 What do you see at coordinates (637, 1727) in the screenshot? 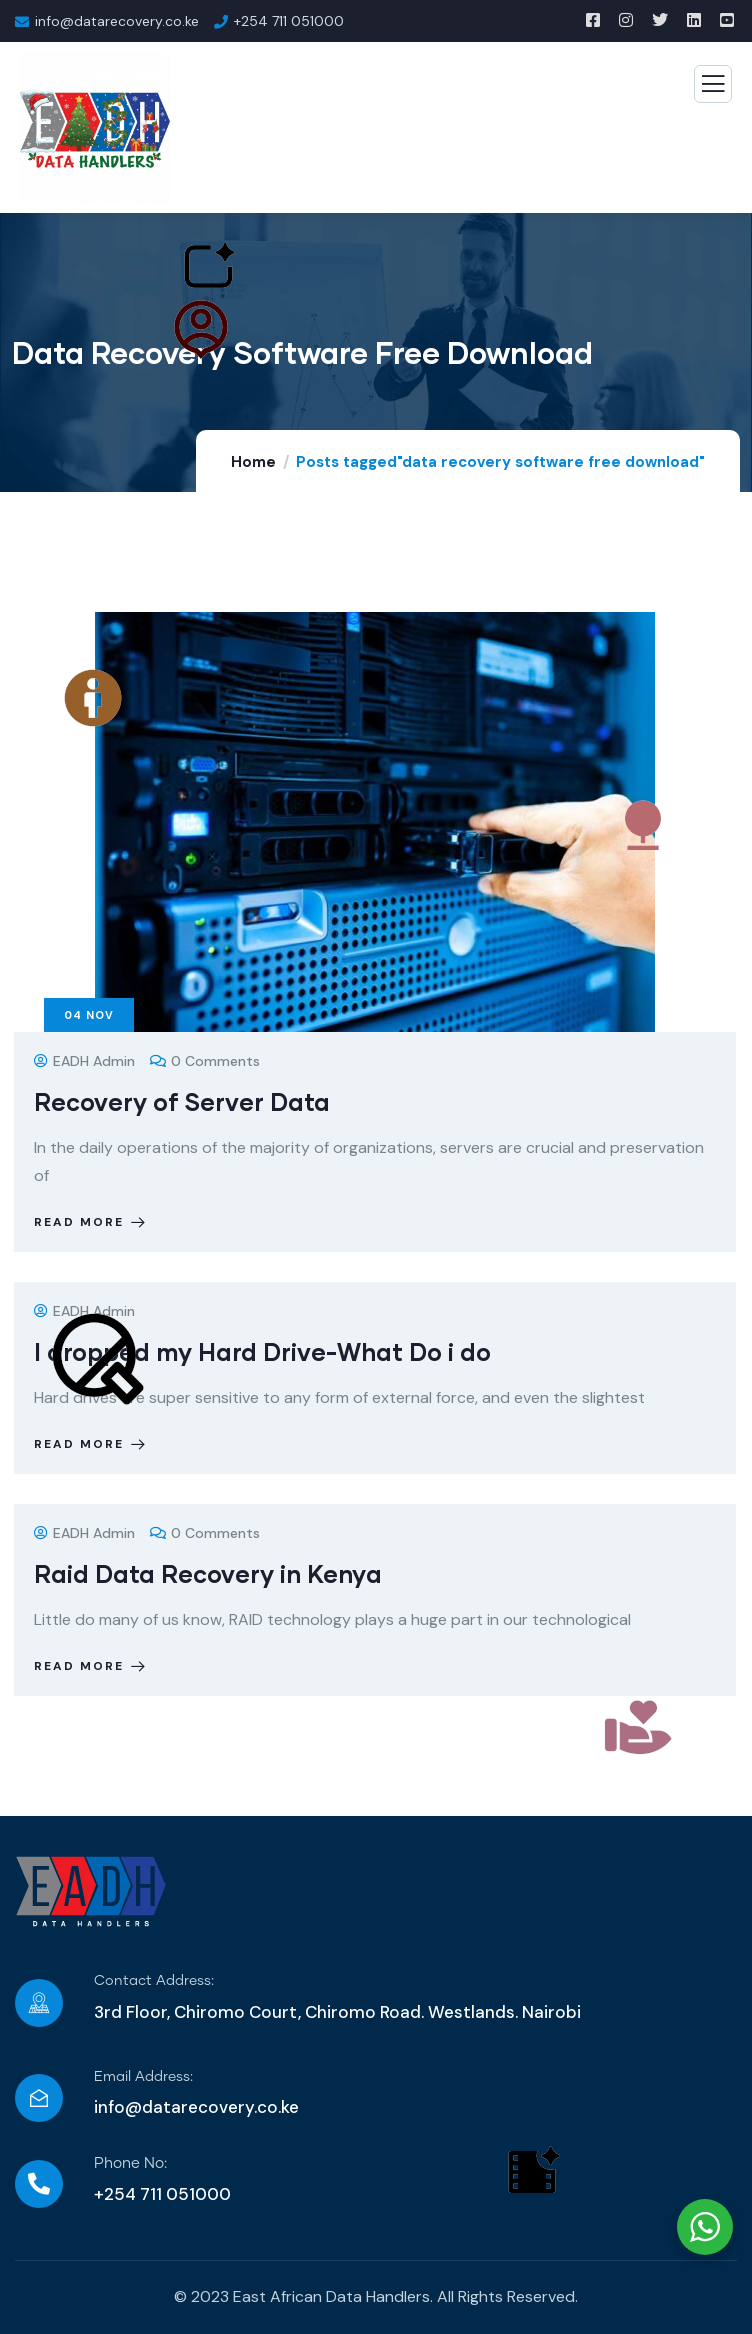
I see `donate or make a charitable contribution` at bounding box center [637, 1727].